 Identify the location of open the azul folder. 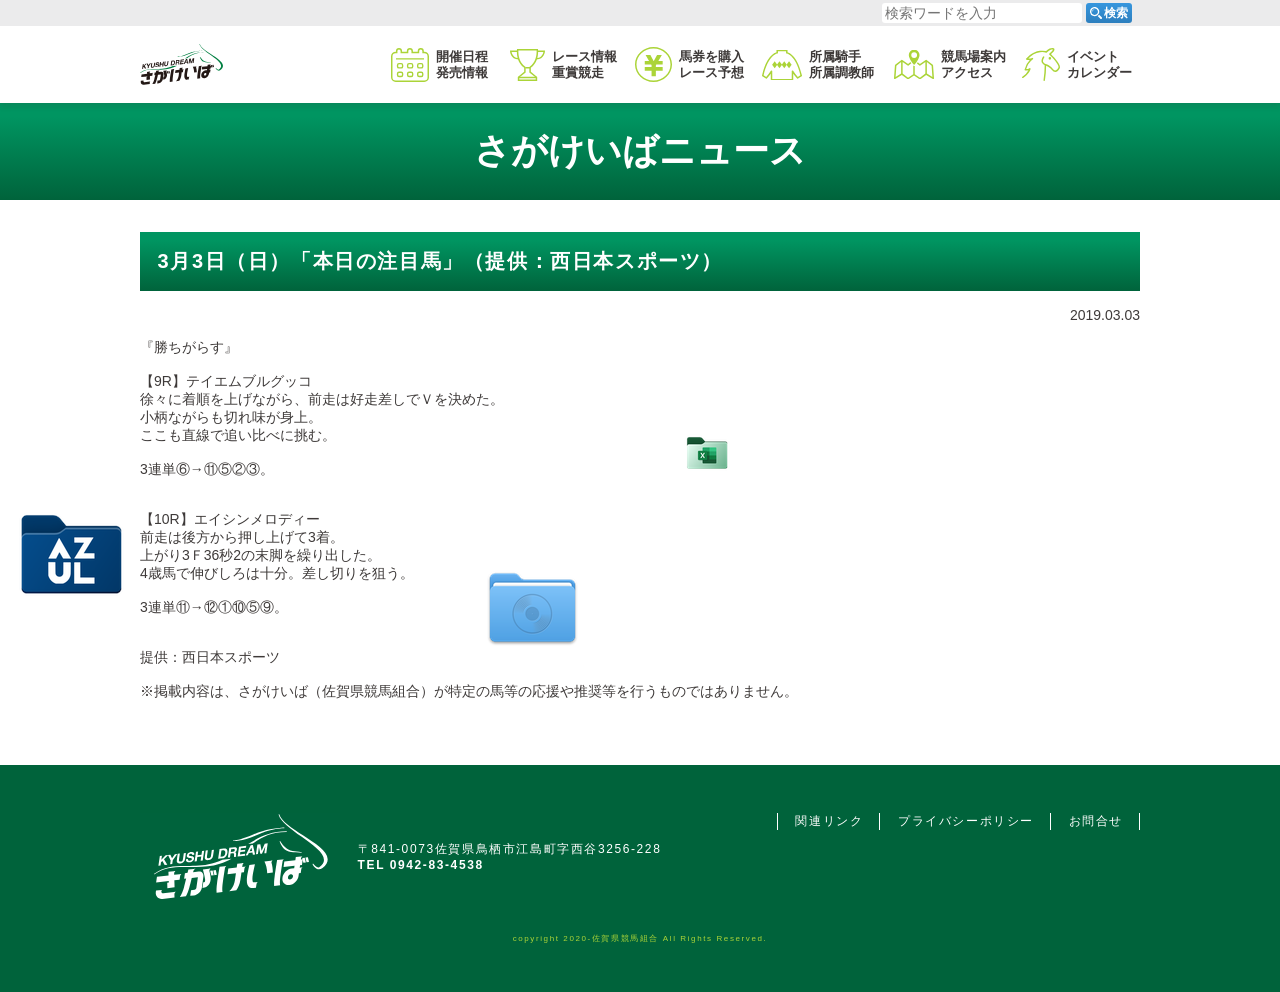
(71, 557).